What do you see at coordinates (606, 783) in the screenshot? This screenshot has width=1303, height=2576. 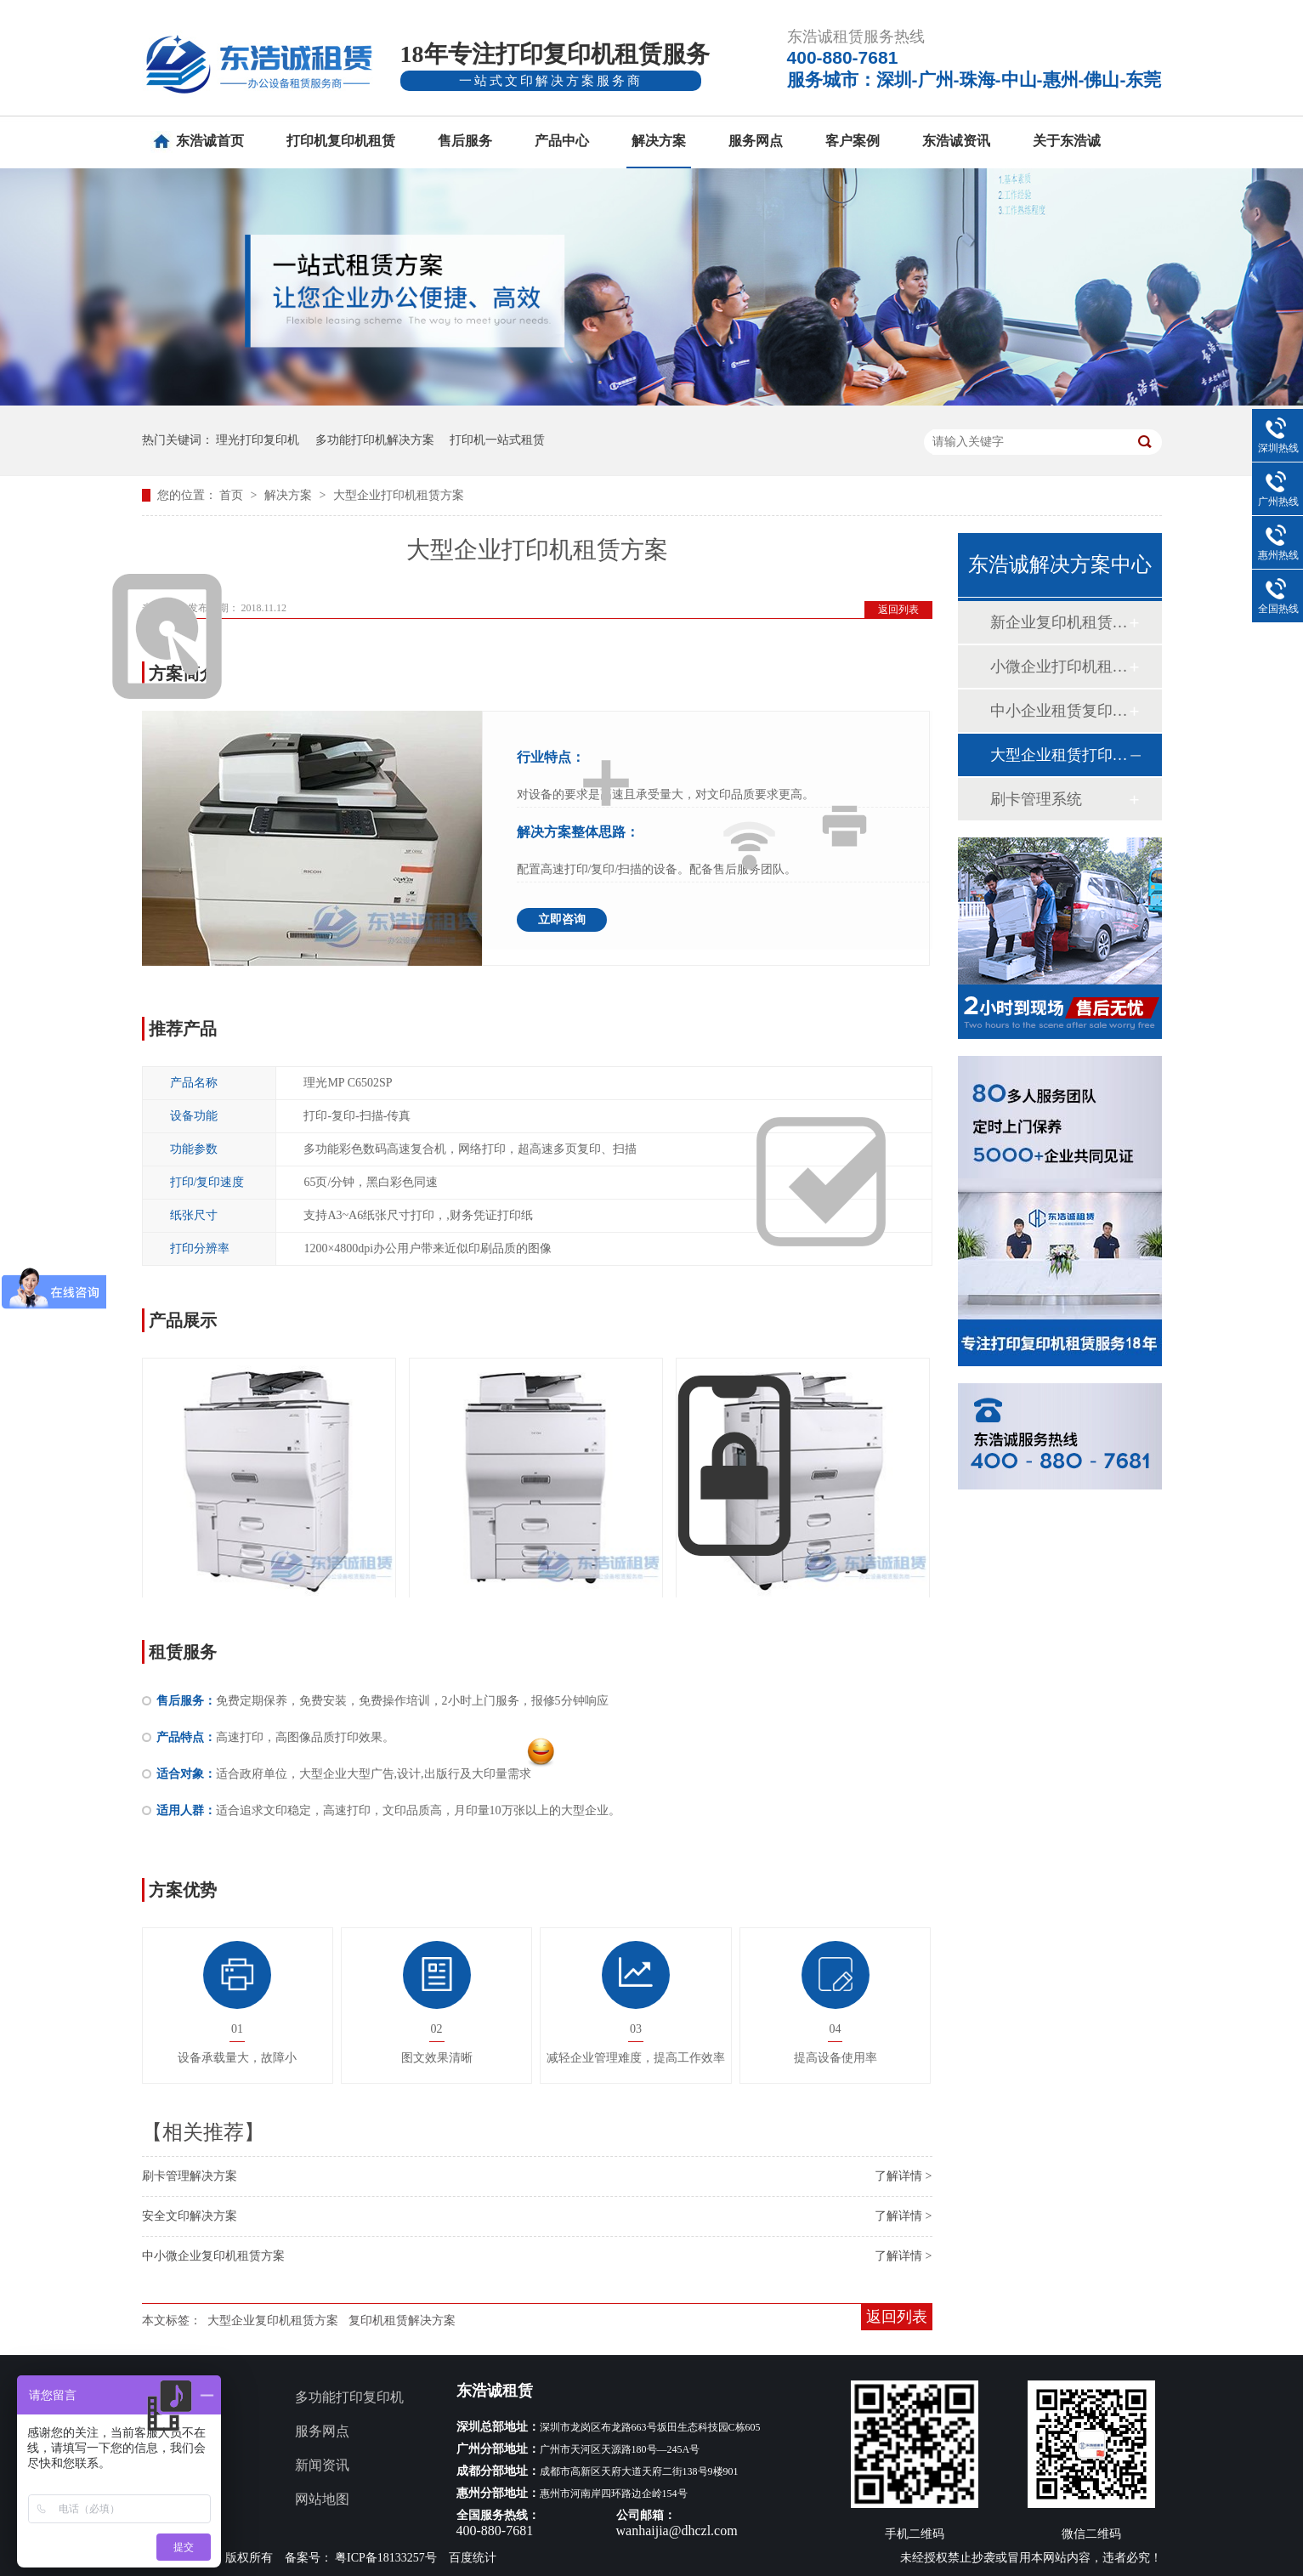 I see `add a new item to a list` at bounding box center [606, 783].